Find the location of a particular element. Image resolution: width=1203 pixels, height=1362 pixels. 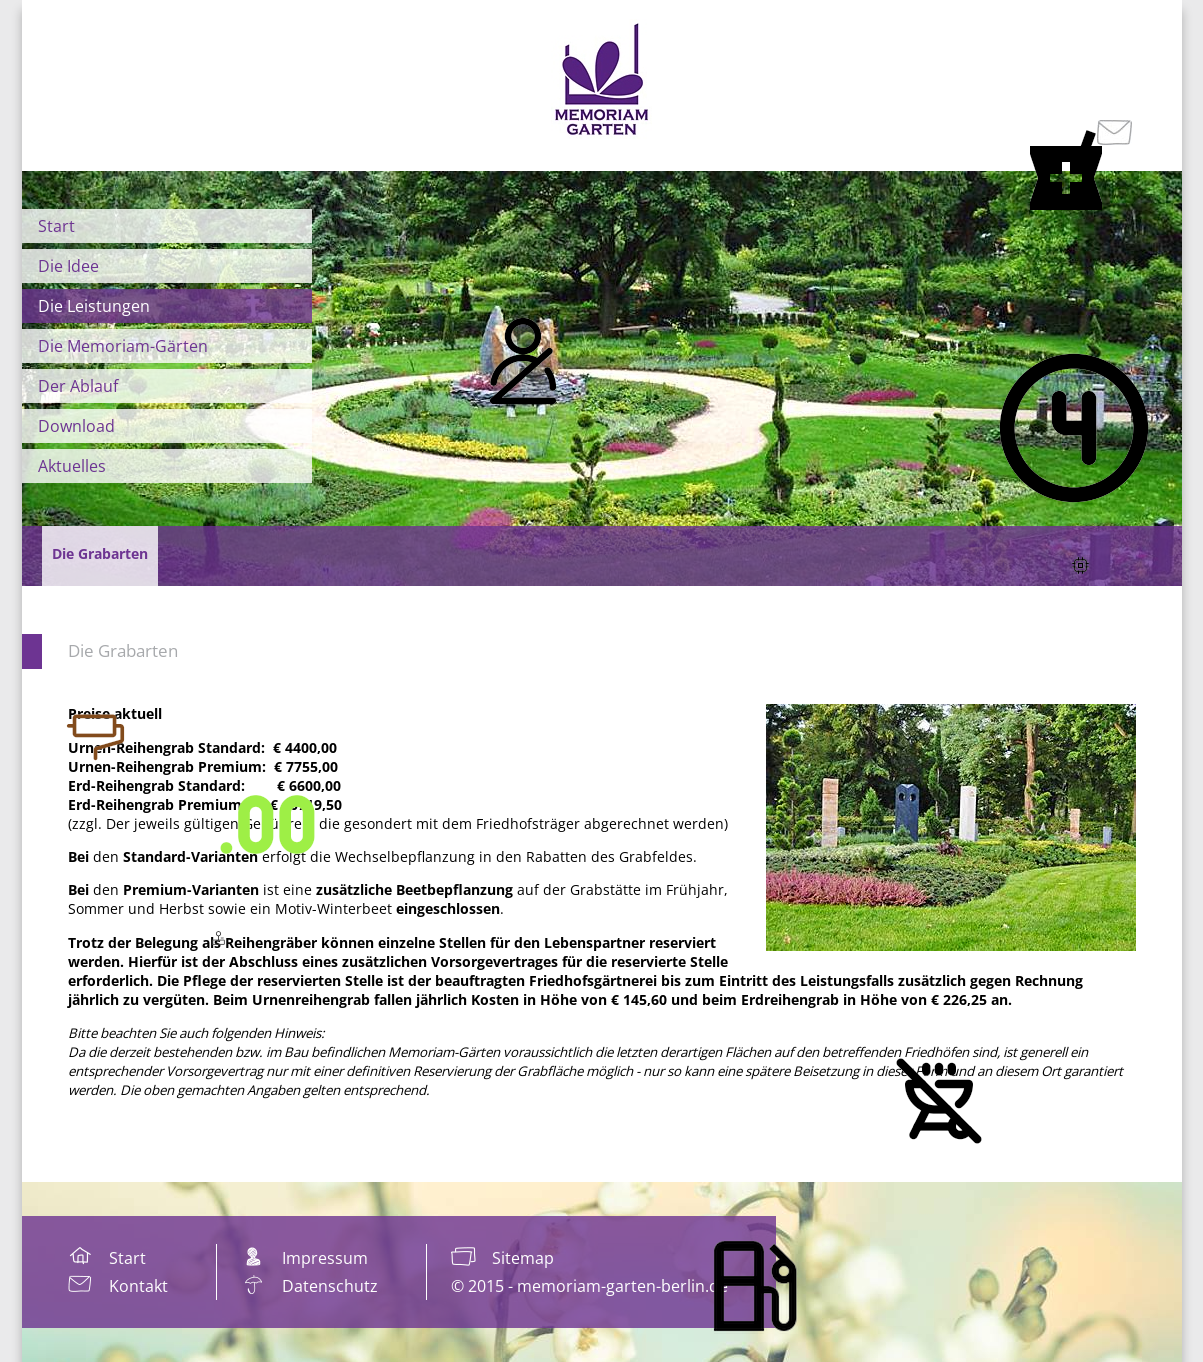

find nearby gas stations is located at coordinates (754, 1286).